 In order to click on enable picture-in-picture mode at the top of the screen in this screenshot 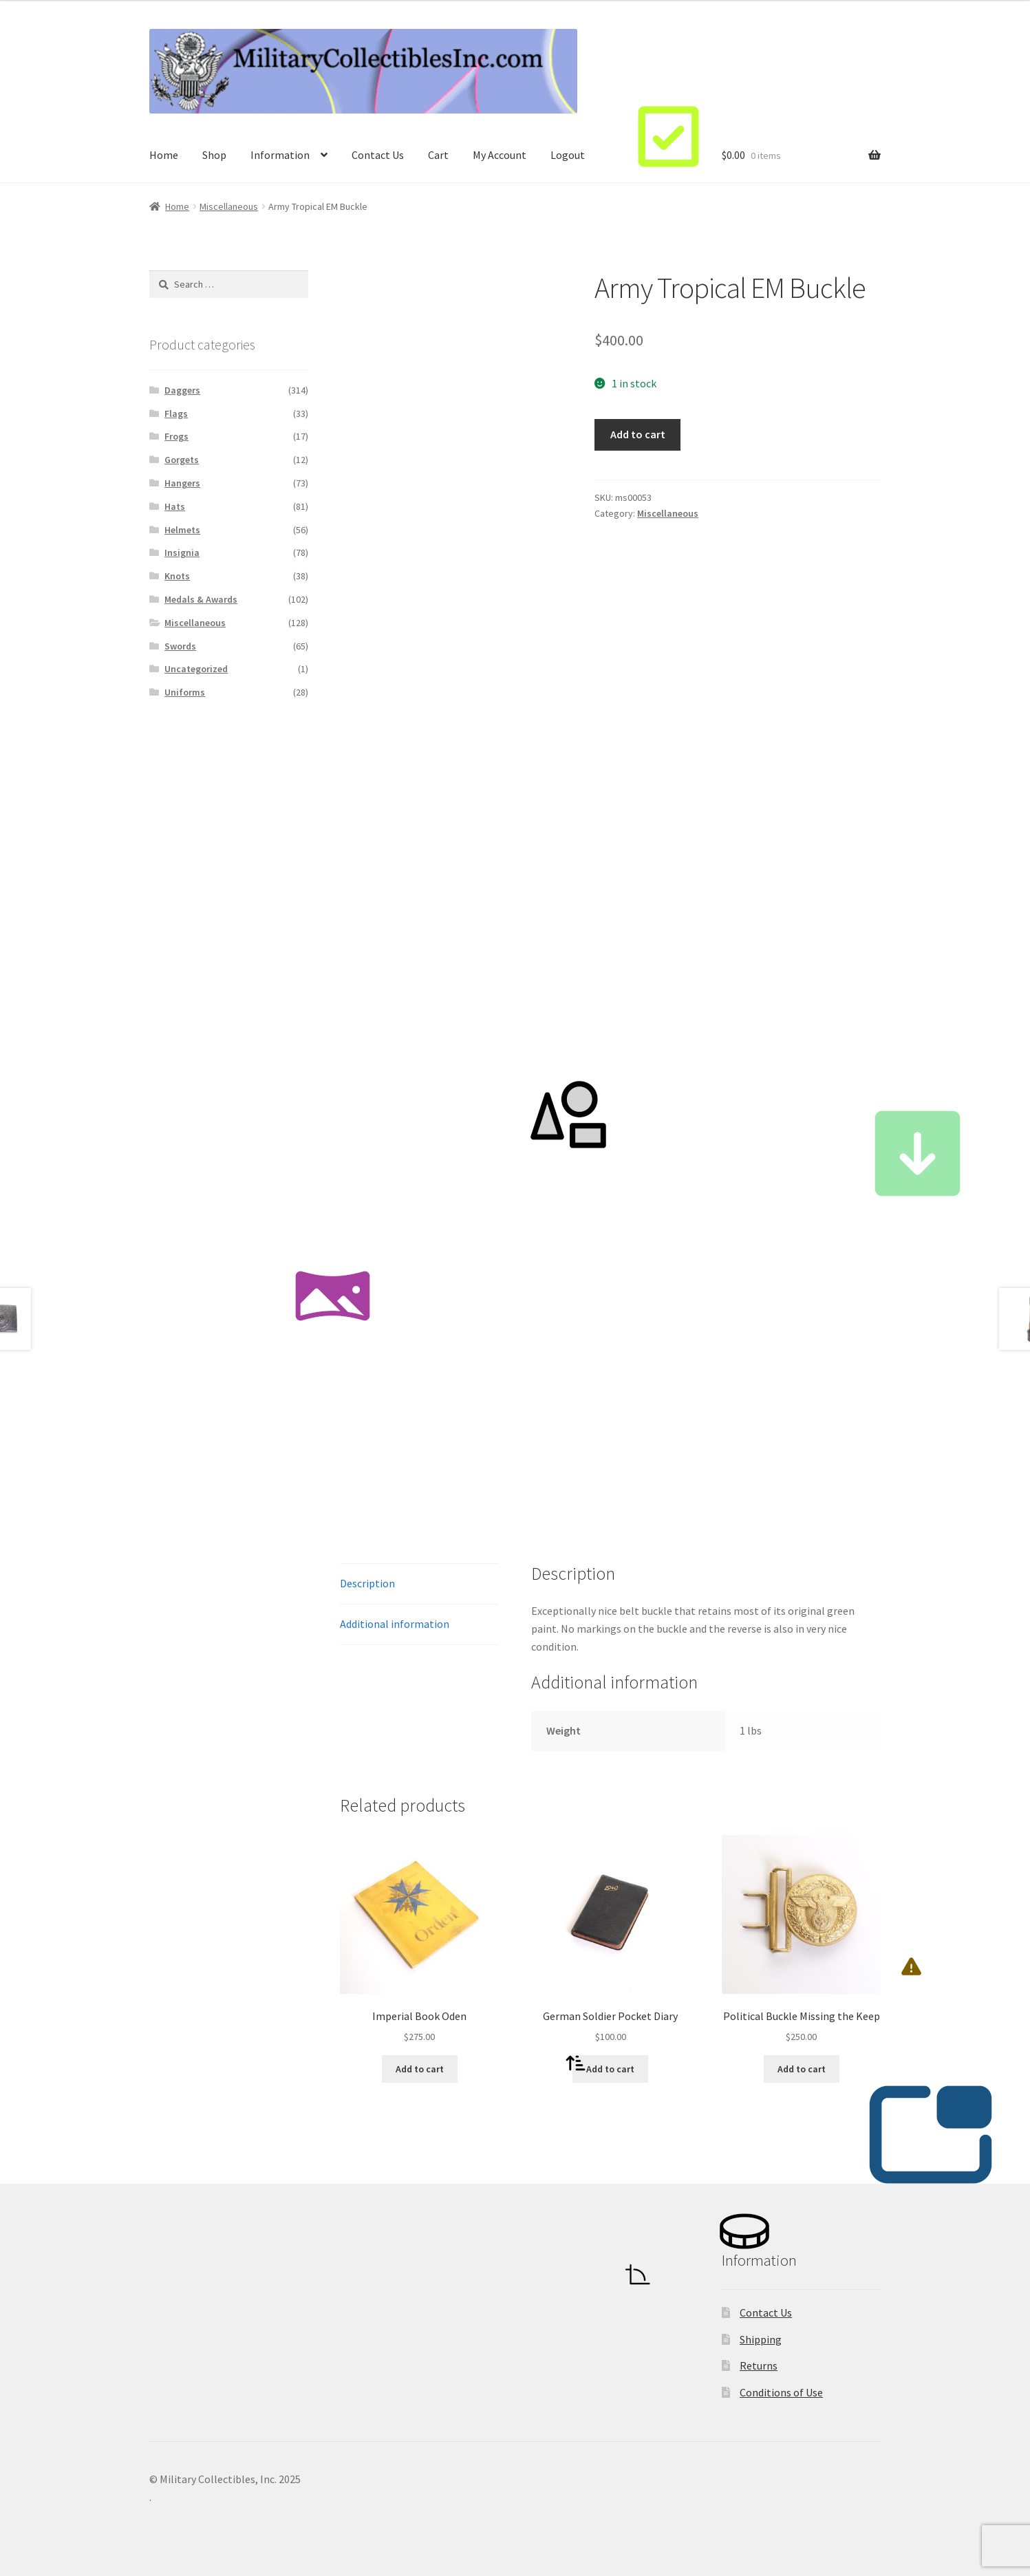, I will do `click(930, 2134)`.